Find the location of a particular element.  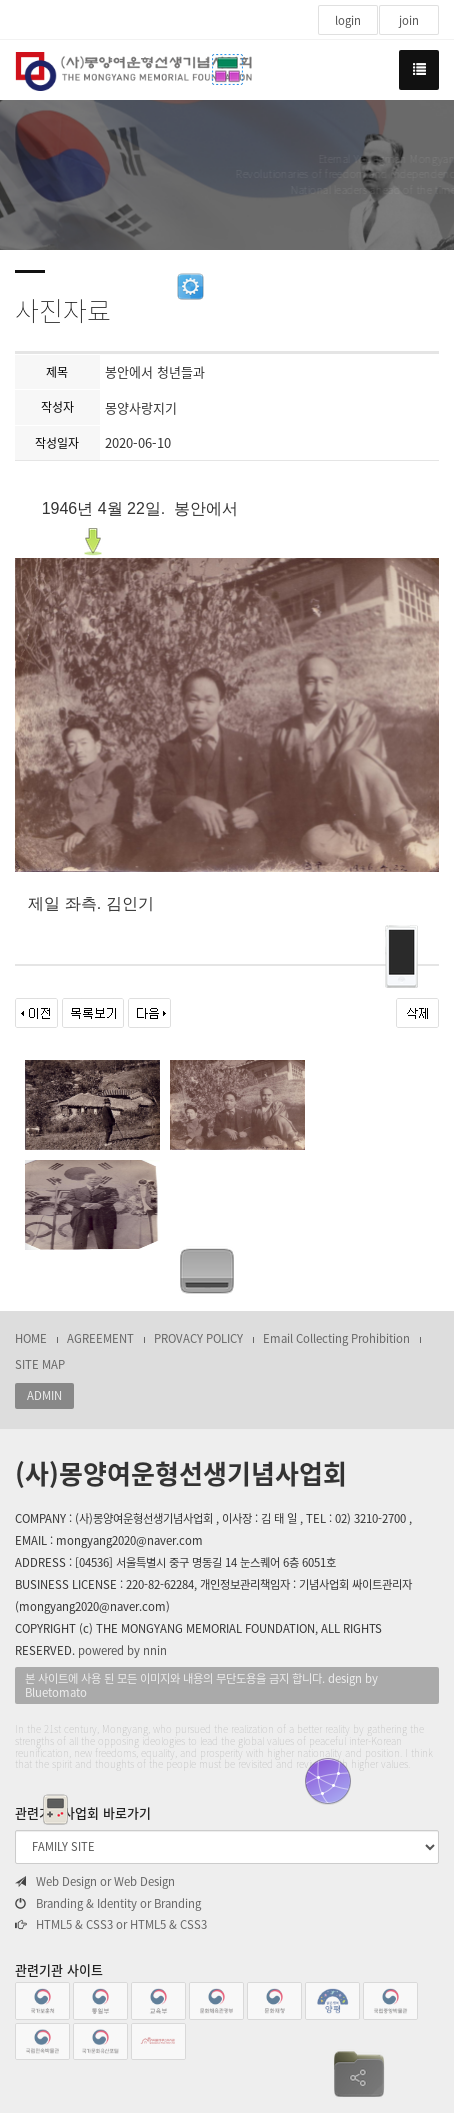

iPod nano device connected is located at coordinates (401, 956).